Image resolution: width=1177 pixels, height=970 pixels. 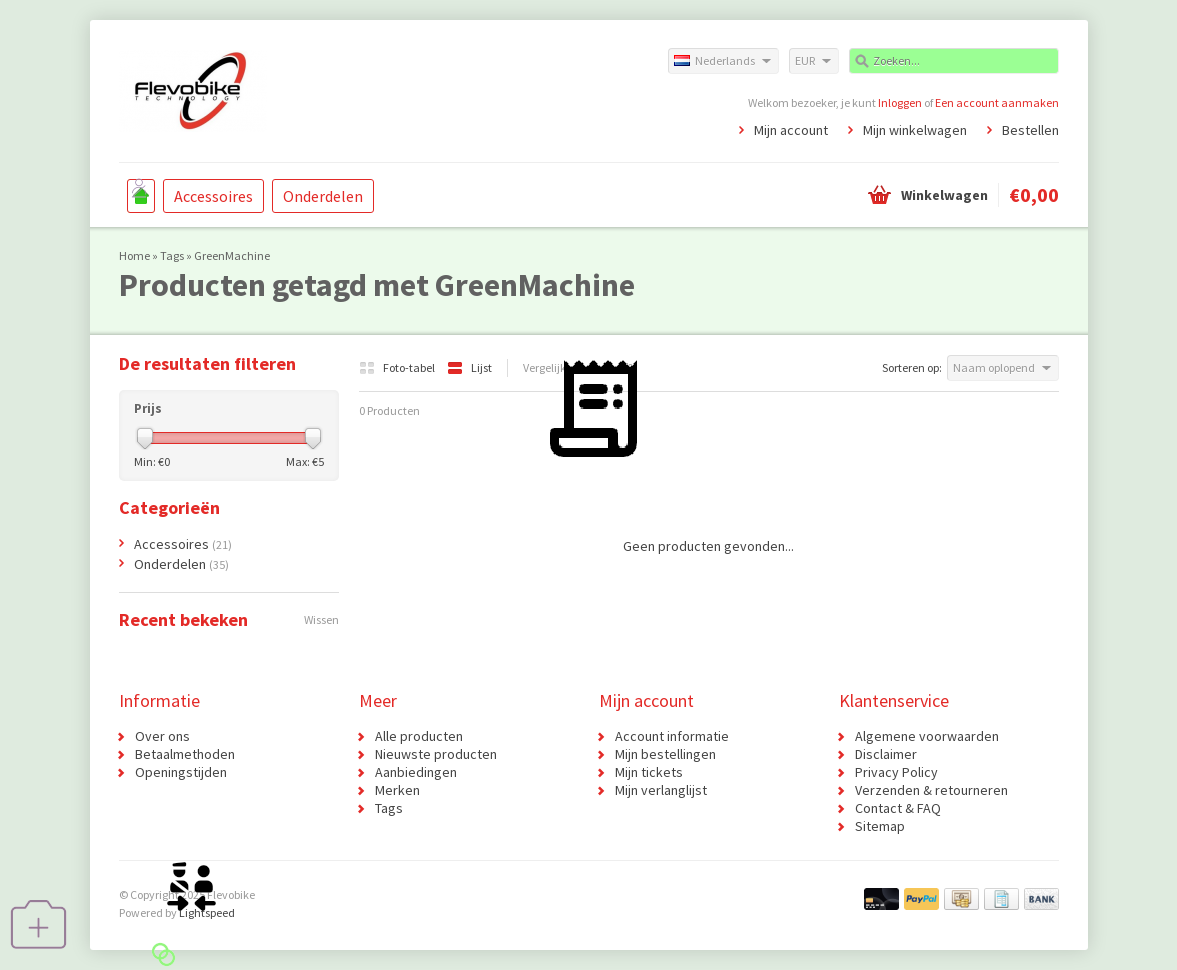 I want to click on view venn diagram or comparison chart, so click(x=163, y=954).